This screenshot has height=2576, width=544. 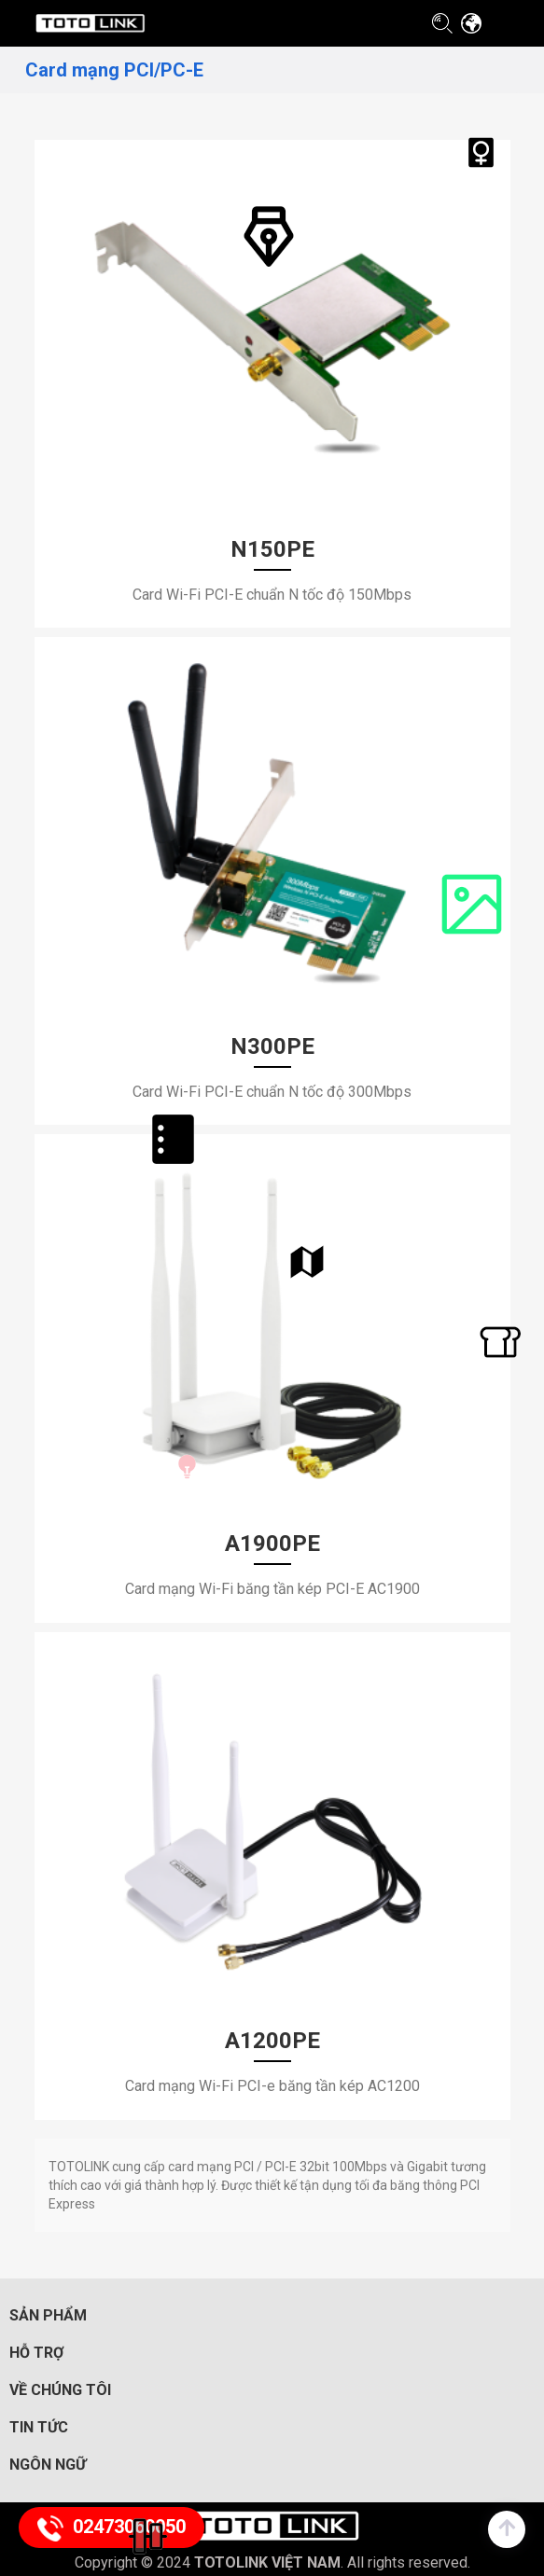 What do you see at coordinates (471, 904) in the screenshot?
I see `view image or photo` at bounding box center [471, 904].